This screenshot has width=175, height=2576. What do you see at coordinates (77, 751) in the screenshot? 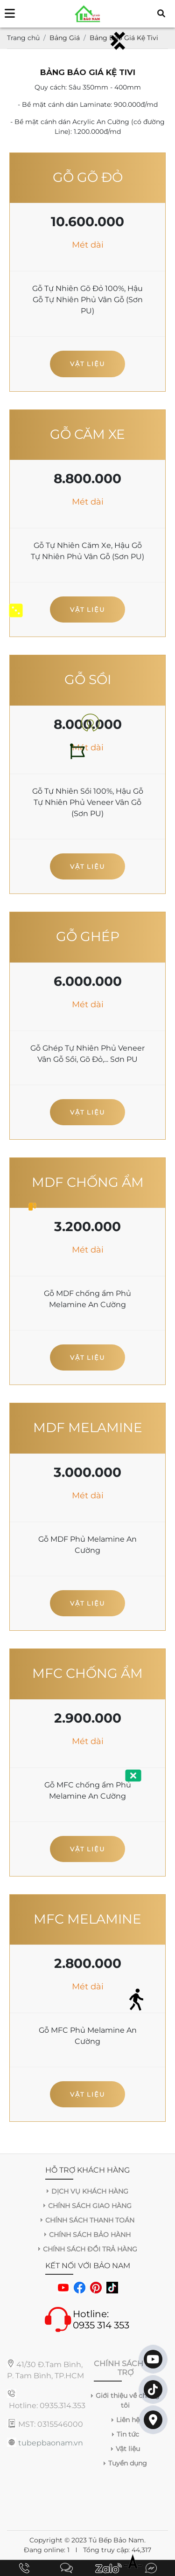
I see `font awesome brand logo` at bounding box center [77, 751].